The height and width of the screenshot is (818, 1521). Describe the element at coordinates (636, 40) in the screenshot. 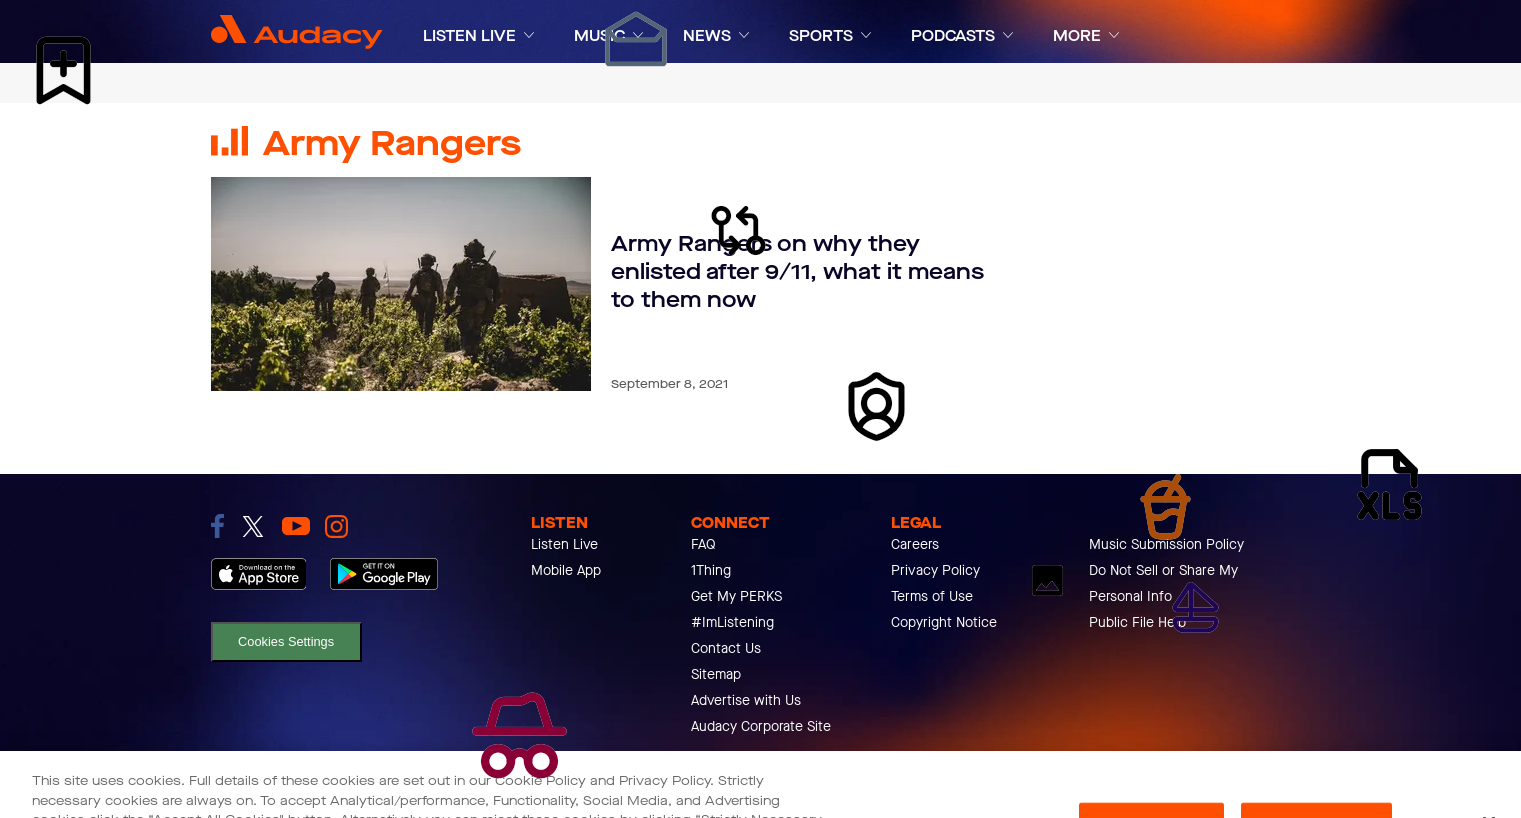

I see `an opened or read email message` at that location.